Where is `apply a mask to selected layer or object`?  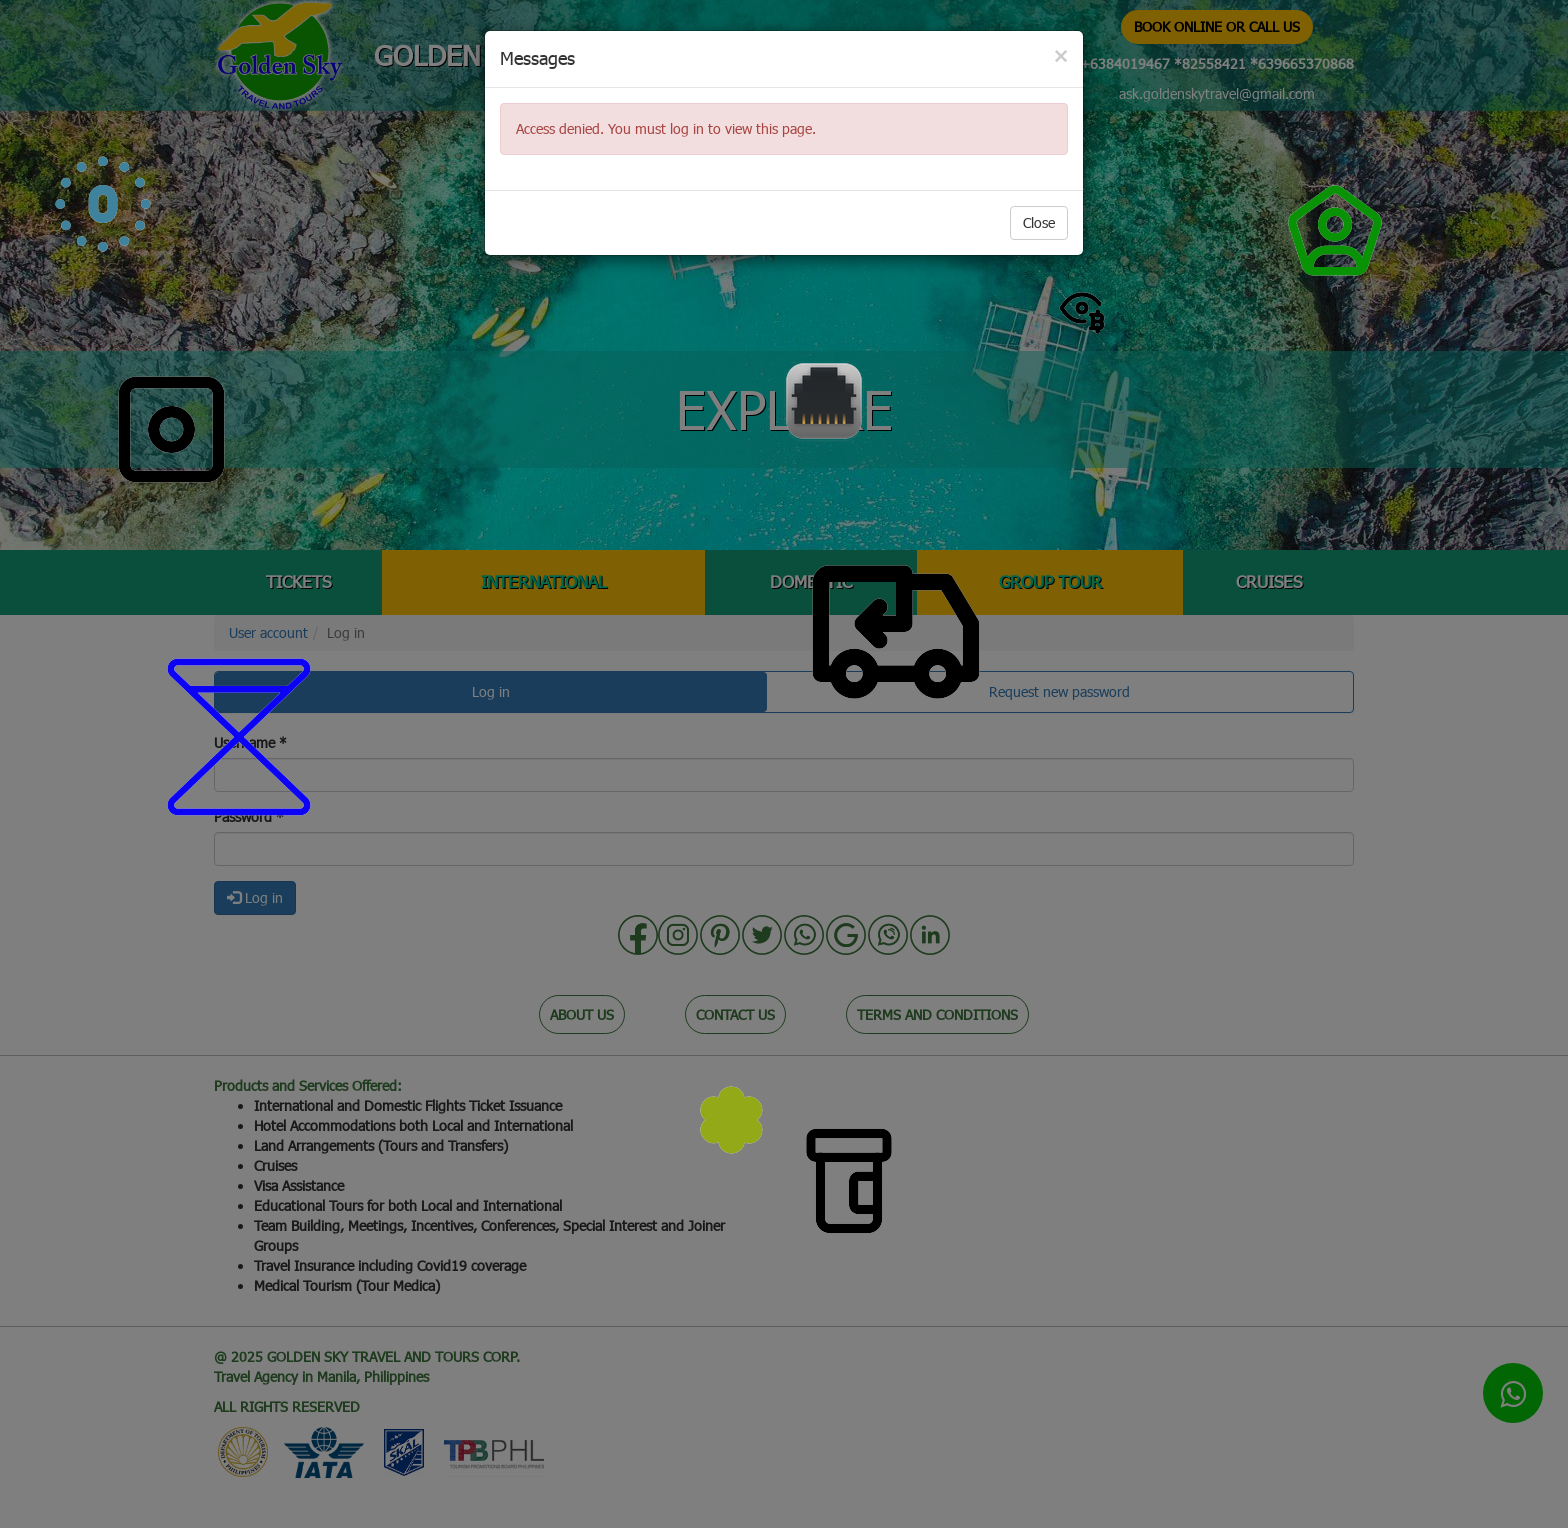
apply a mask to selected layer or object is located at coordinates (171, 429).